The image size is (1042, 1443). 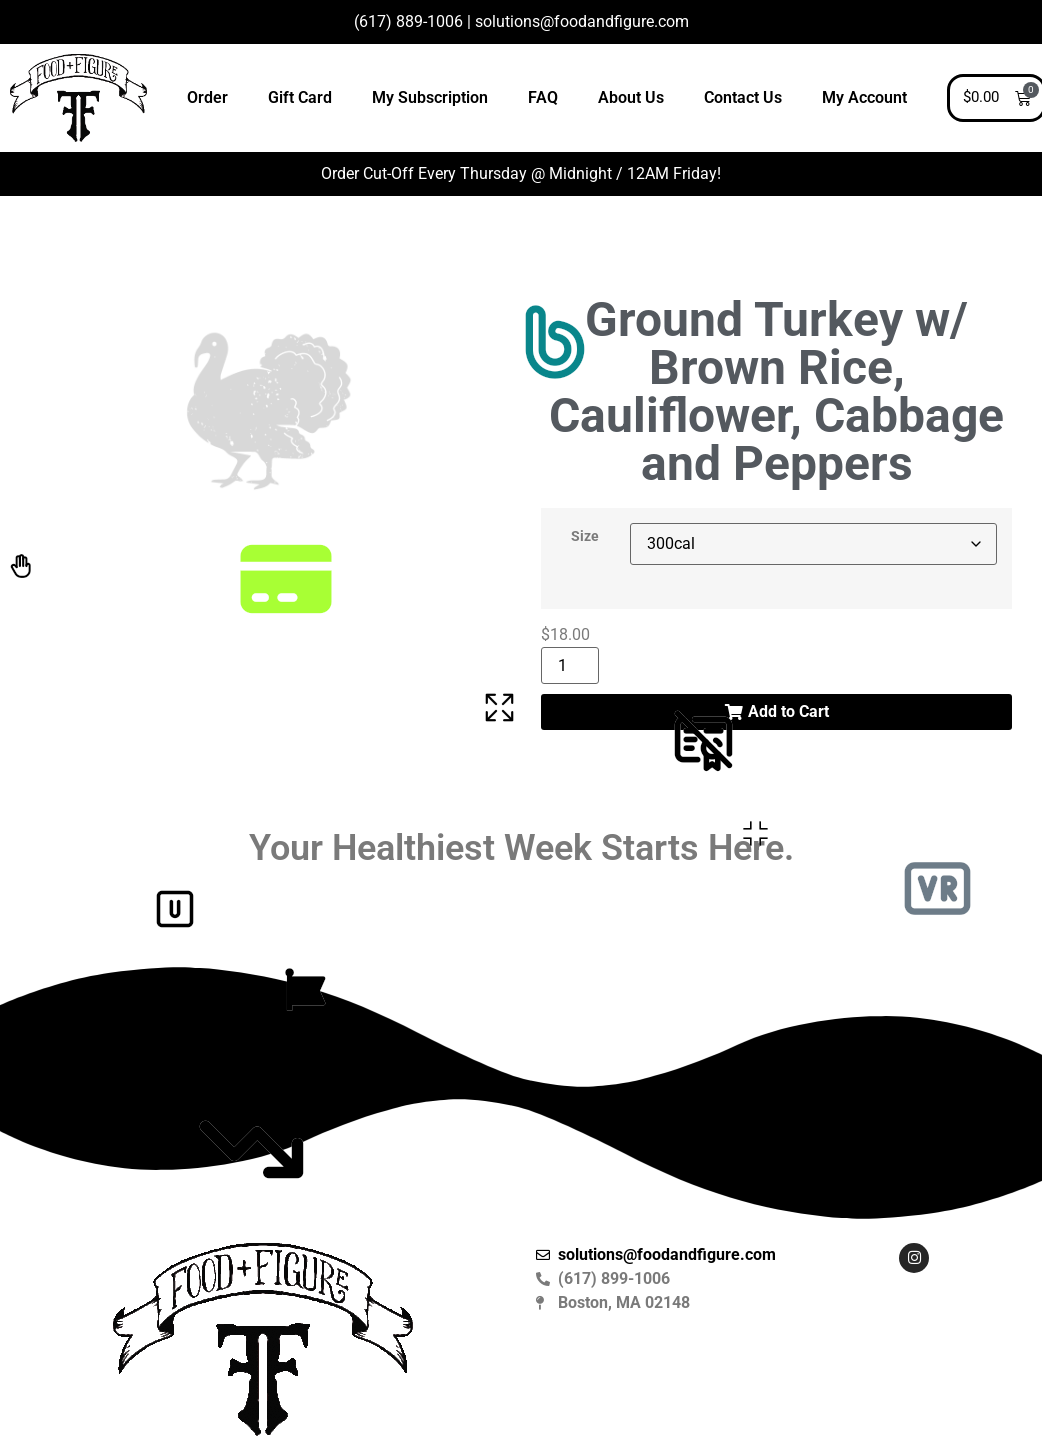 What do you see at coordinates (555, 342) in the screenshot?
I see `bebo social network logo` at bounding box center [555, 342].